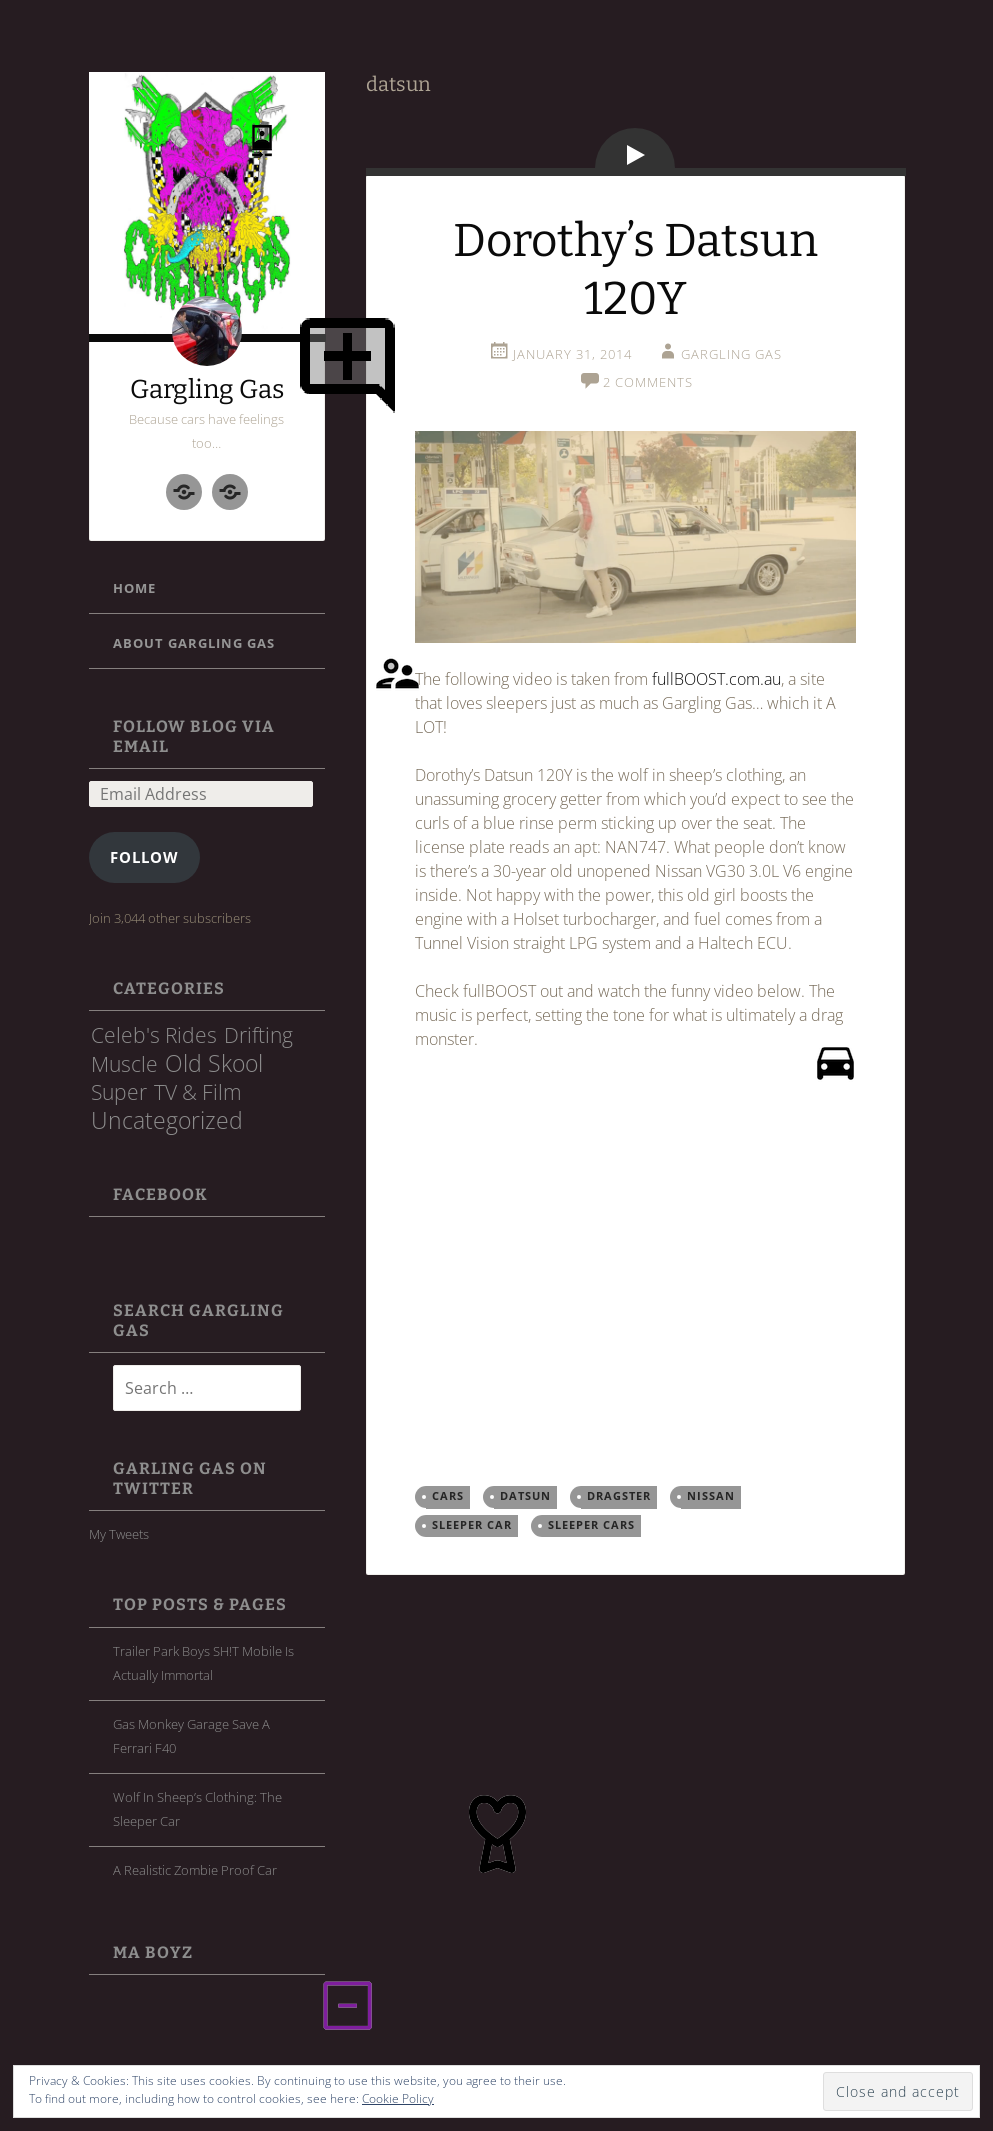 This screenshot has width=993, height=2131. Describe the element at coordinates (347, 365) in the screenshot. I see `add a new comment` at that location.